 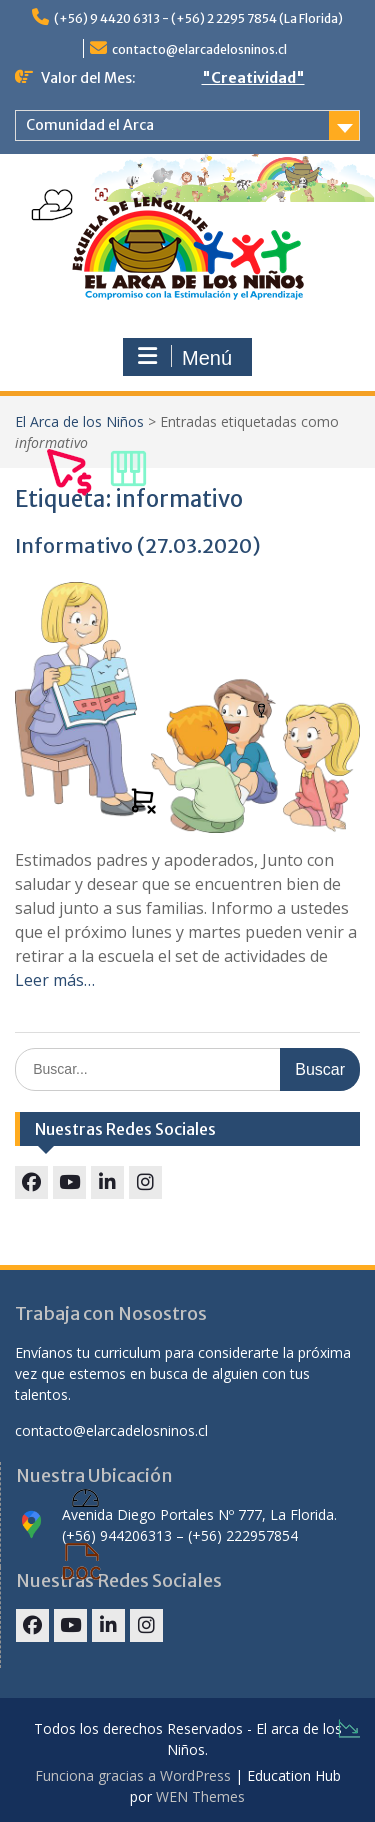 I want to click on view declining metrics or trends, so click(x=349, y=1728).